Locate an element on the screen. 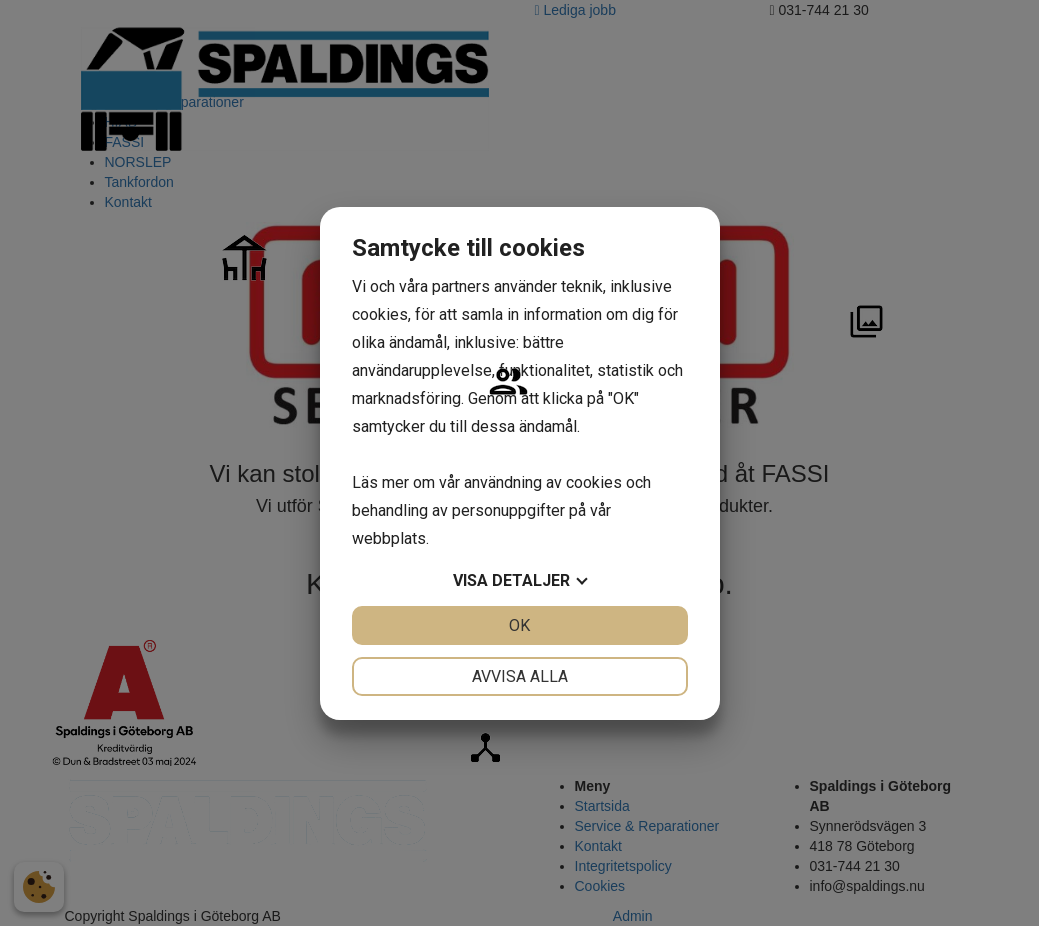 Image resolution: width=1039 pixels, height=926 pixels. access your photo library is located at coordinates (866, 321).